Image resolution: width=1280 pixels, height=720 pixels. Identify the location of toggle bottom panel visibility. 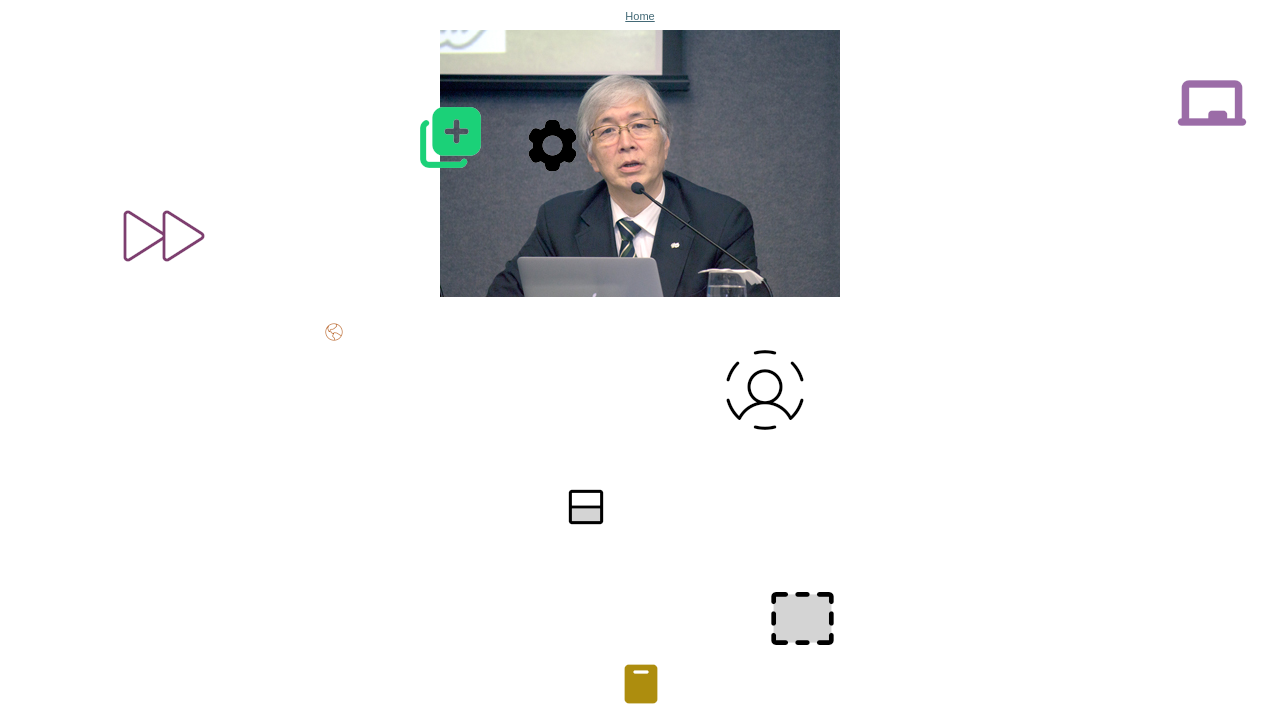
(586, 507).